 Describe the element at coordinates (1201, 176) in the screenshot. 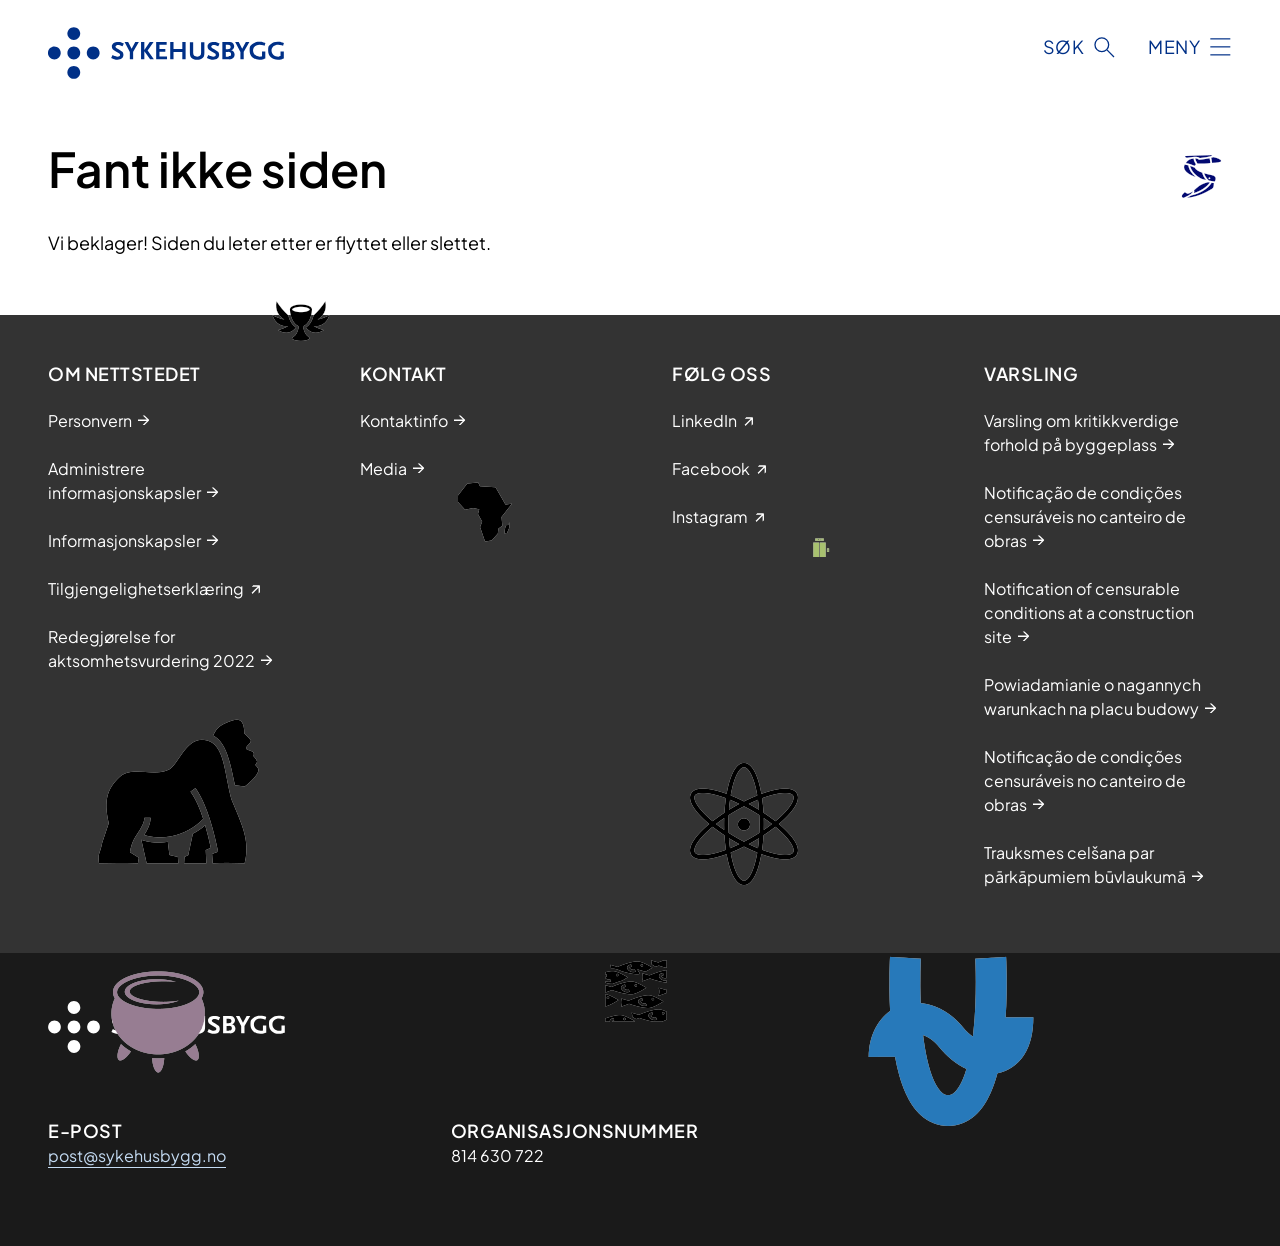

I see `select zat'nik'tel weapon in game inventory` at that location.